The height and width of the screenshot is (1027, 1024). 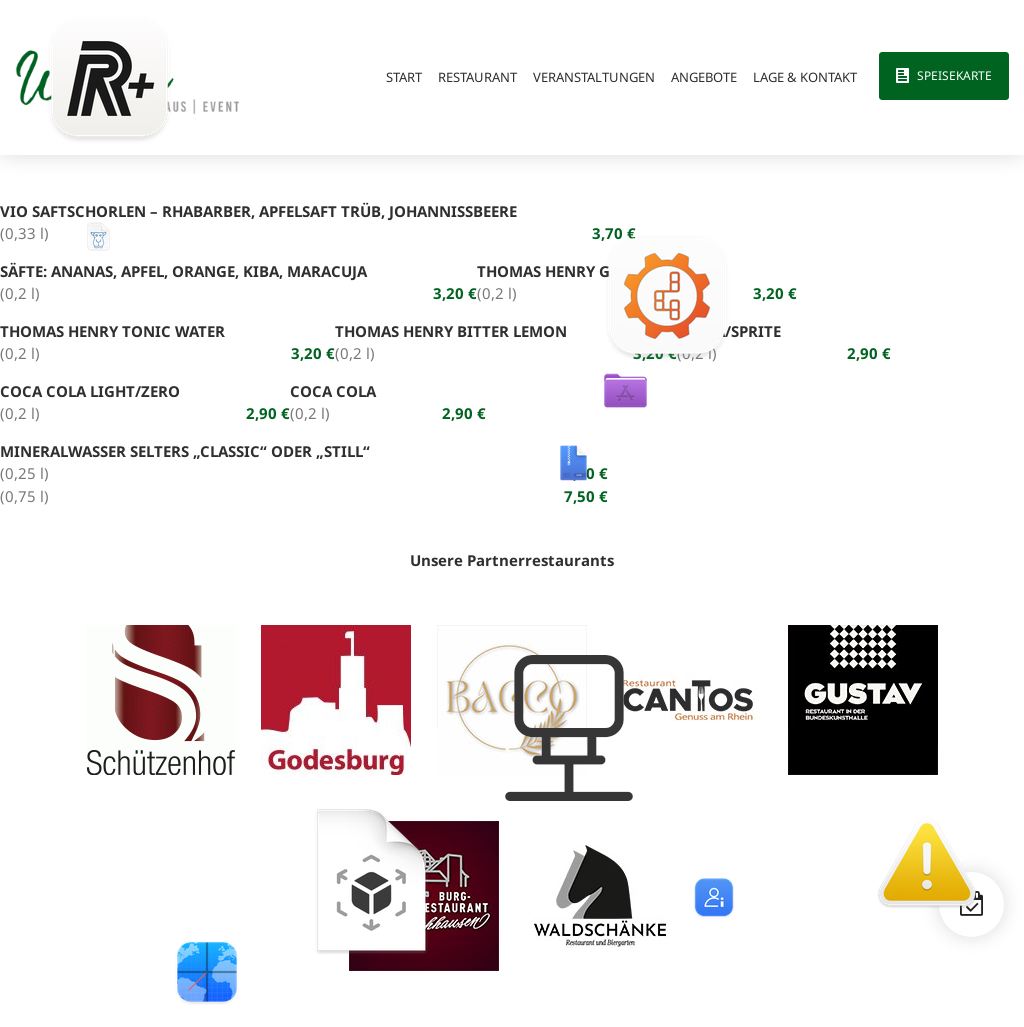 What do you see at coordinates (625, 390) in the screenshot?
I see `open templates folder` at bounding box center [625, 390].